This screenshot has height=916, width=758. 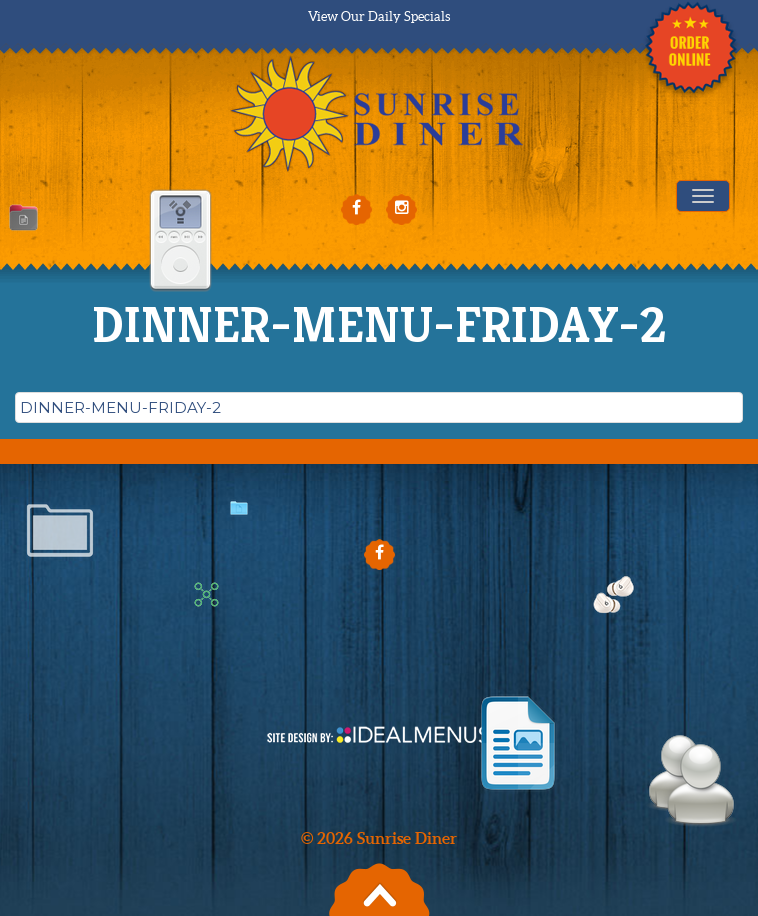 What do you see at coordinates (206, 594) in the screenshot?
I see `access media library replication tools` at bounding box center [206, 594].